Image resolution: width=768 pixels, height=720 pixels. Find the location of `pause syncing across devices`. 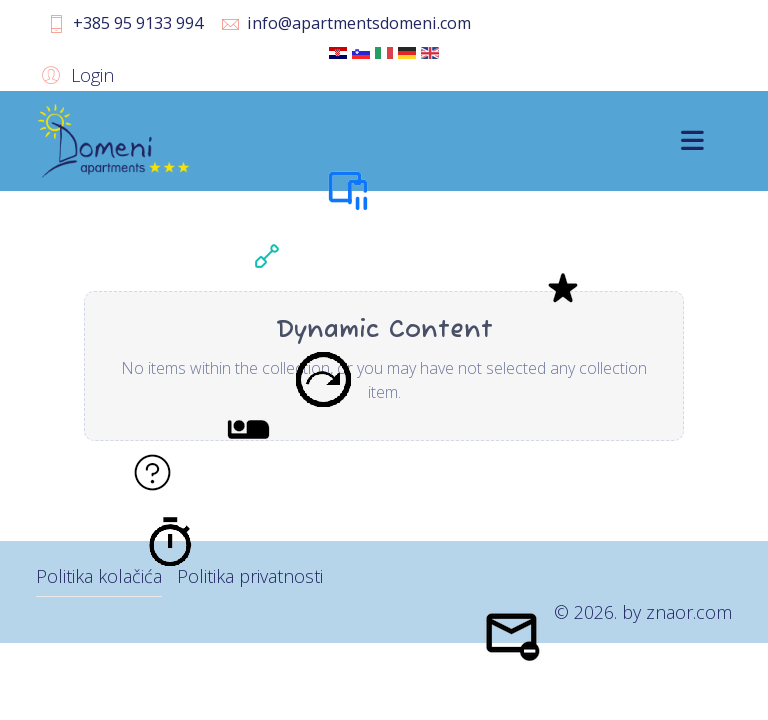

pause syncing across devices is located at coordinates (348, 189).